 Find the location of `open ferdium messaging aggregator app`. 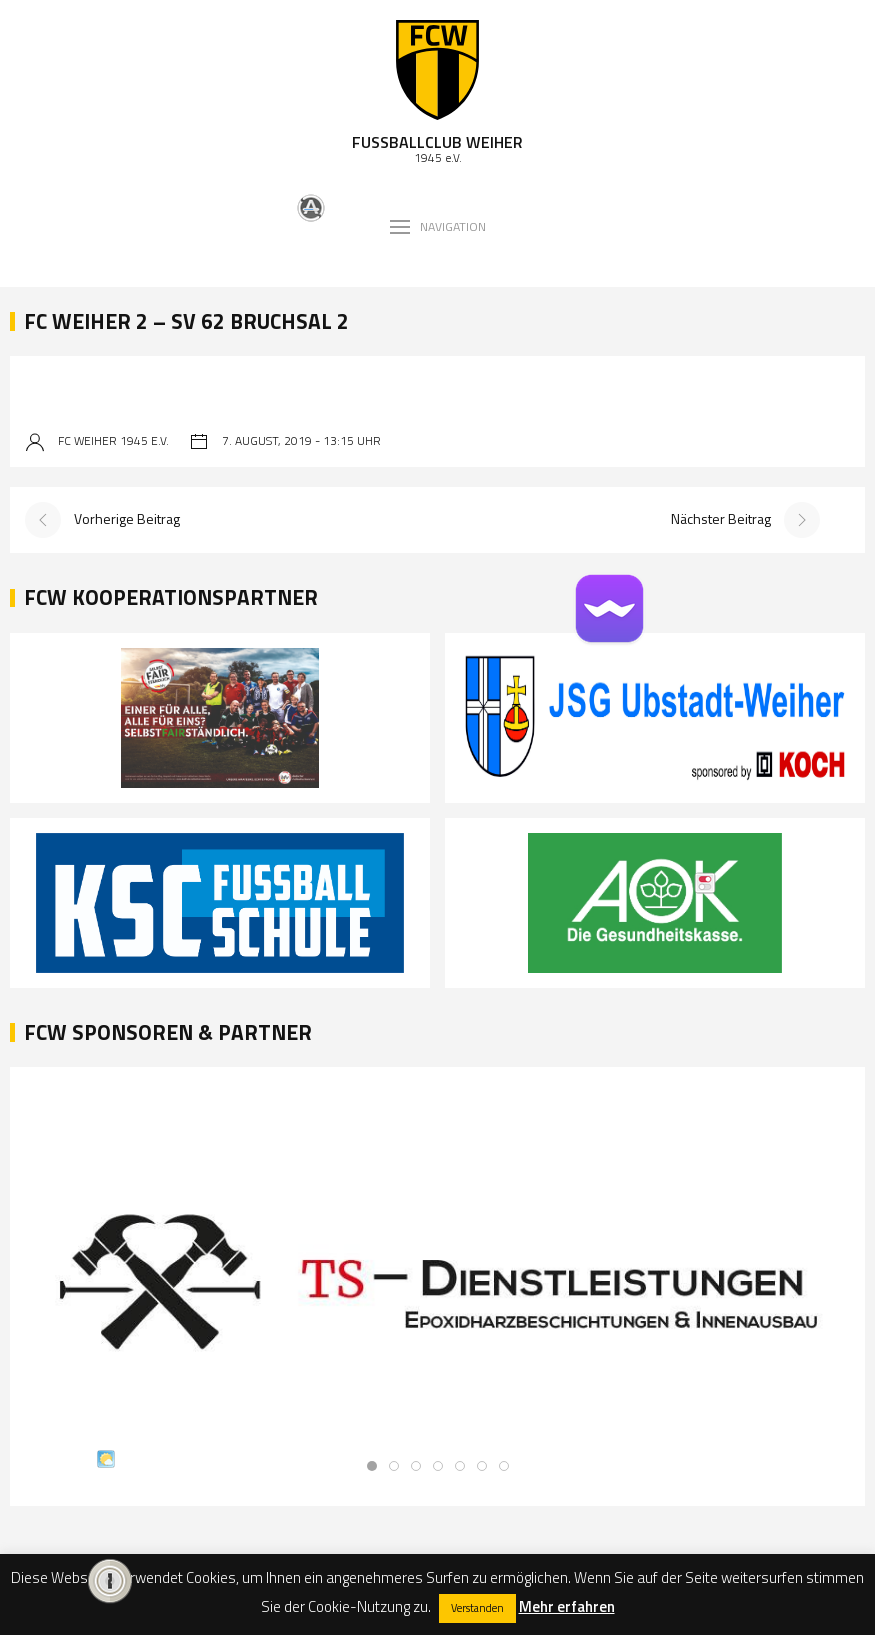

open ferdium messaging aggregator app is located at coordinates (609, 608).